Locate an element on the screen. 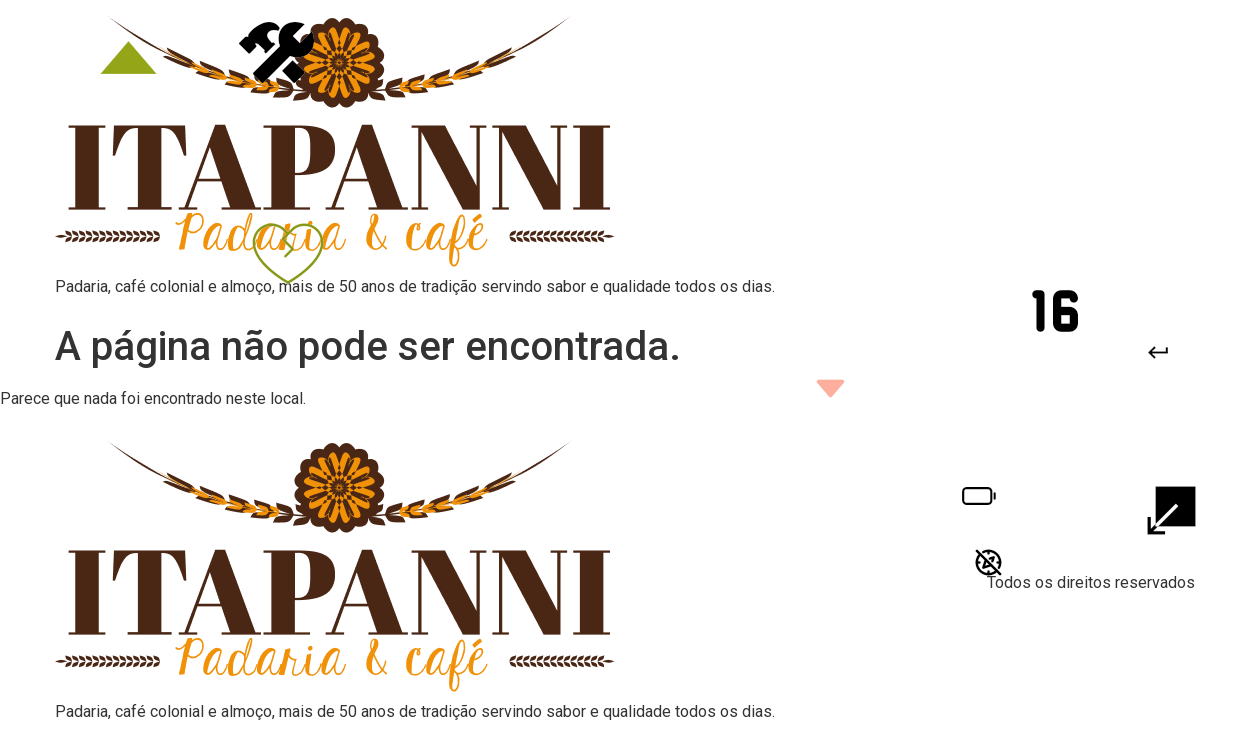  access settings or configuration options is located at coordinates (276, 52).